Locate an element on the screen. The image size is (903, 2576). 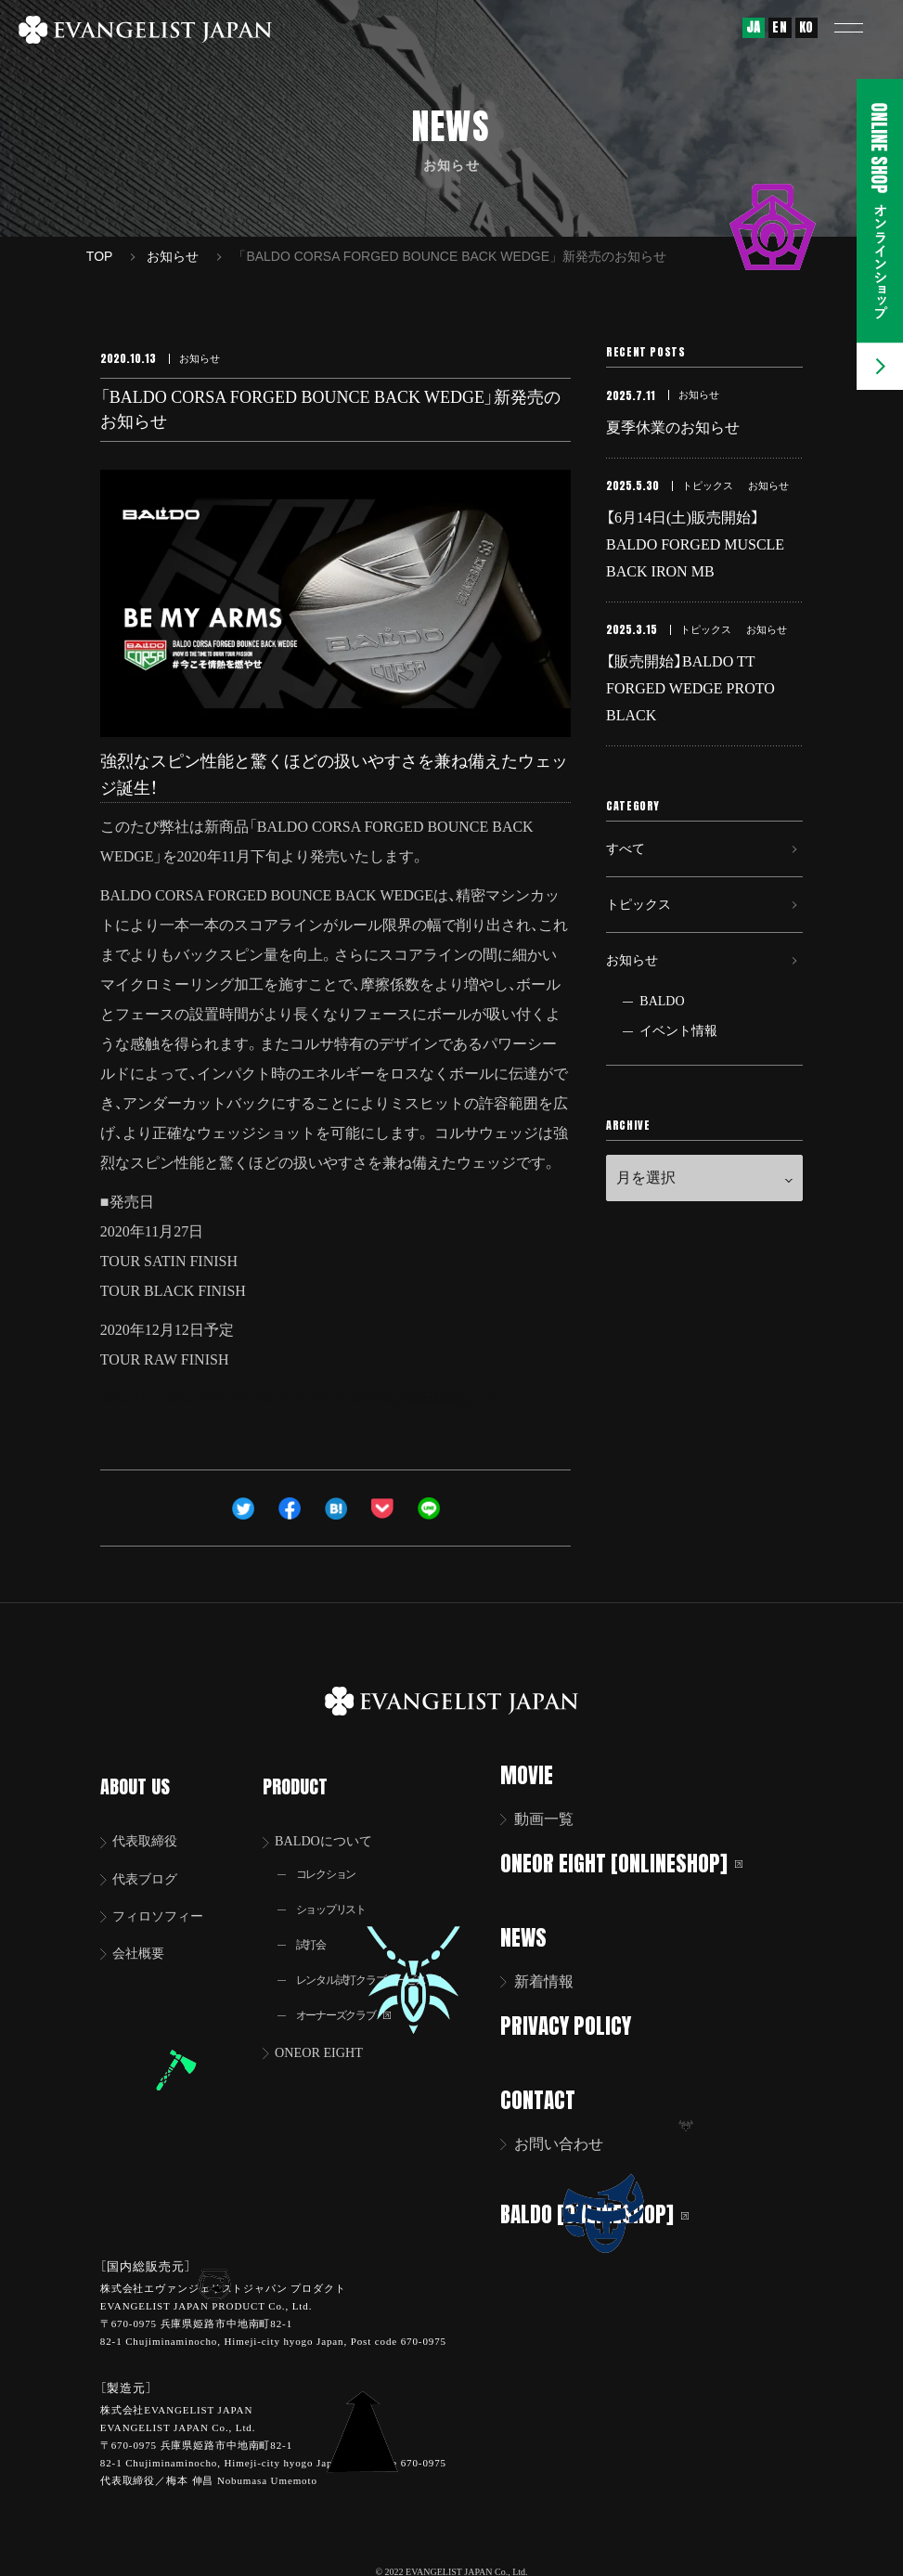
increase thrust or acceleration is located at coordinates (362, 2431).